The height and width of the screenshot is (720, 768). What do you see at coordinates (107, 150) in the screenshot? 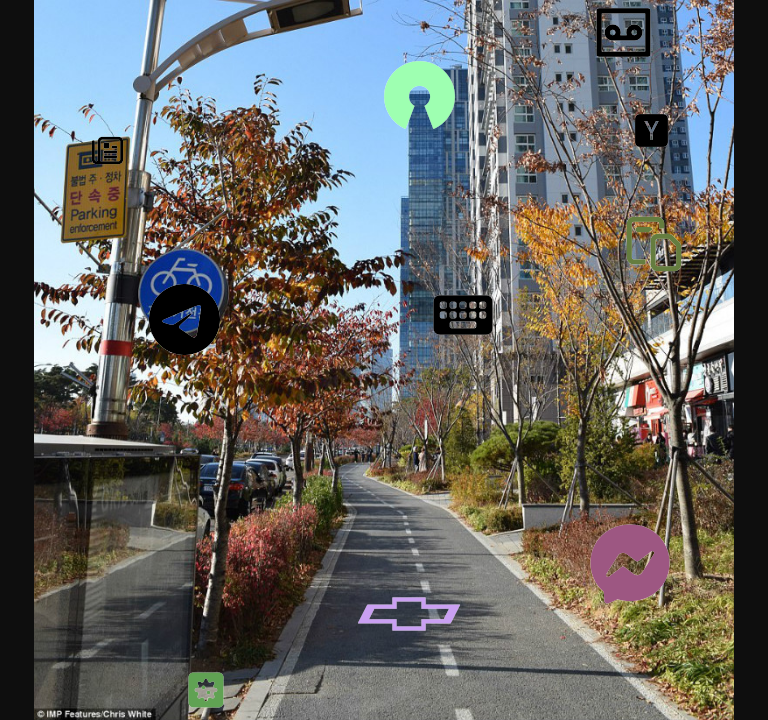
I see `view news or articles` at bounding box center [107, 150].